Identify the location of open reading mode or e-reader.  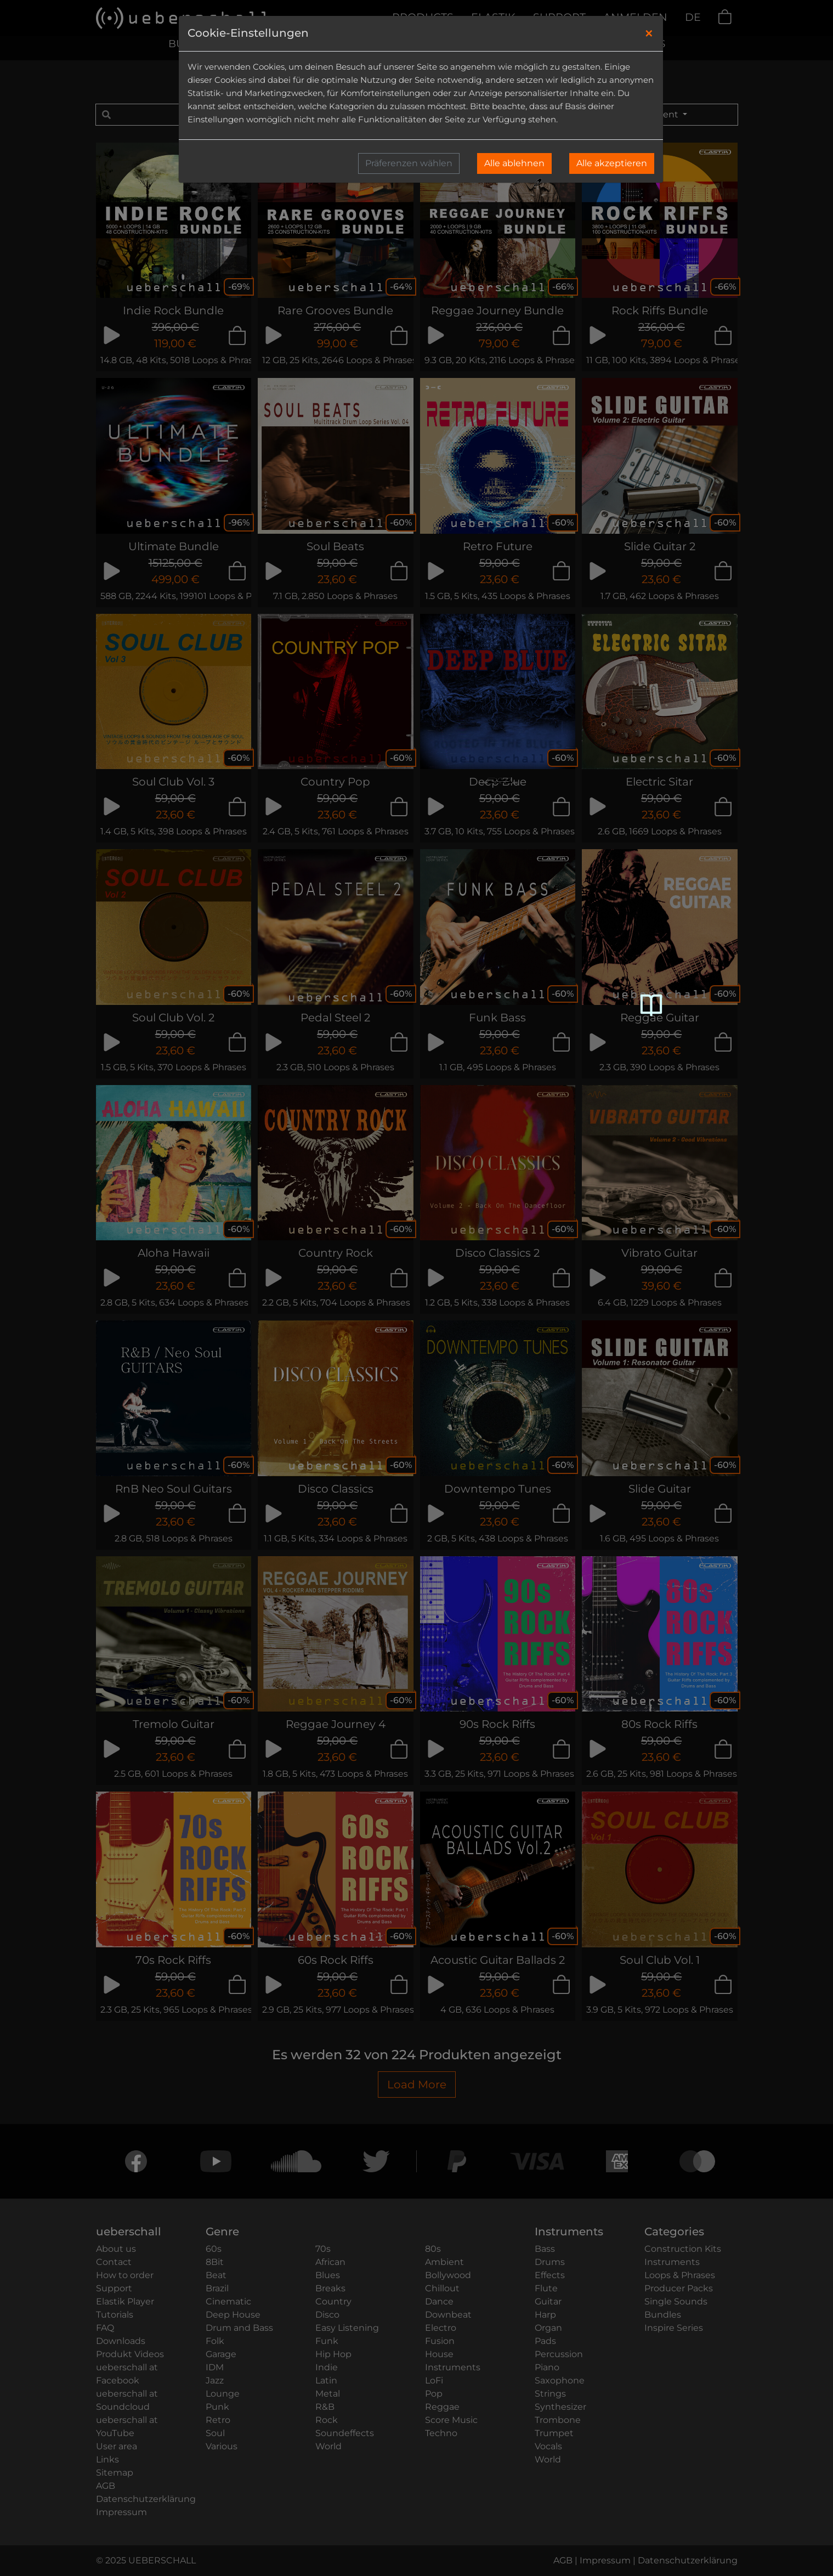
(651, 1004).